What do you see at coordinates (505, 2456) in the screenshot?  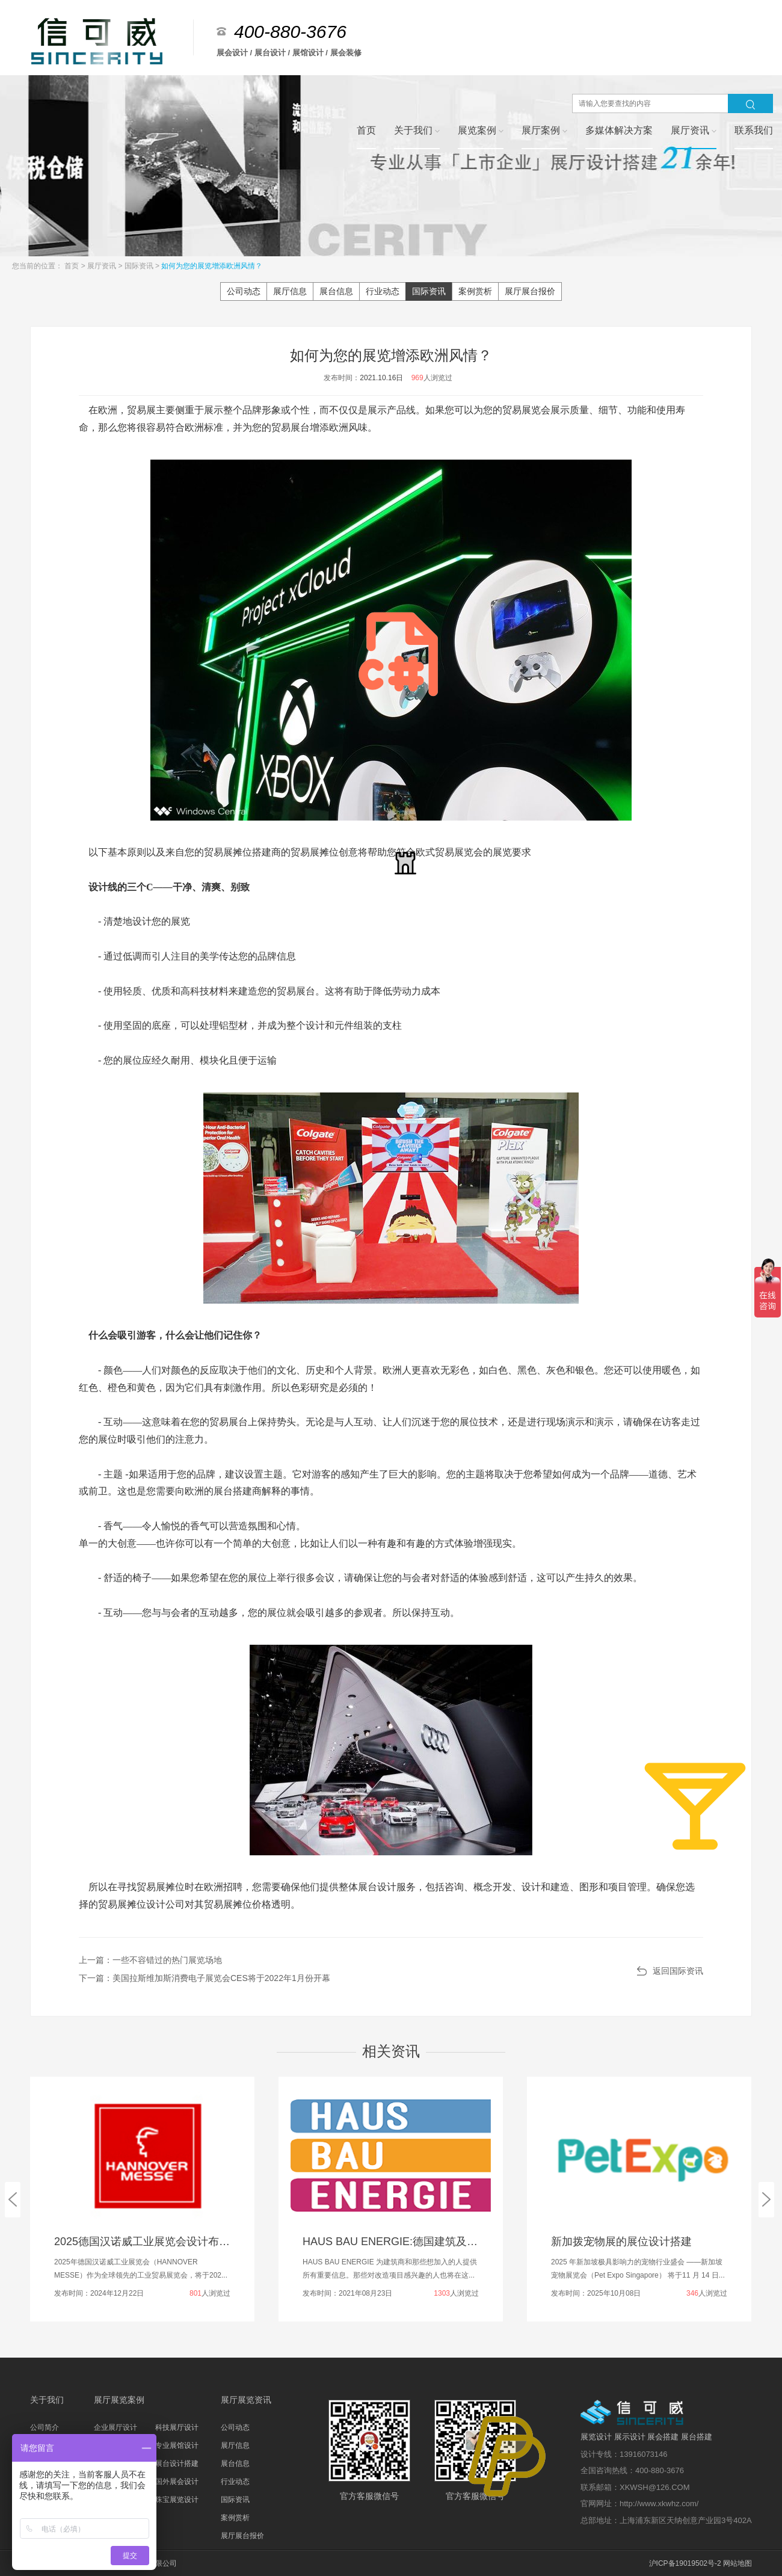 I see `pay with PayPal` at bounding box center [505, 2456].